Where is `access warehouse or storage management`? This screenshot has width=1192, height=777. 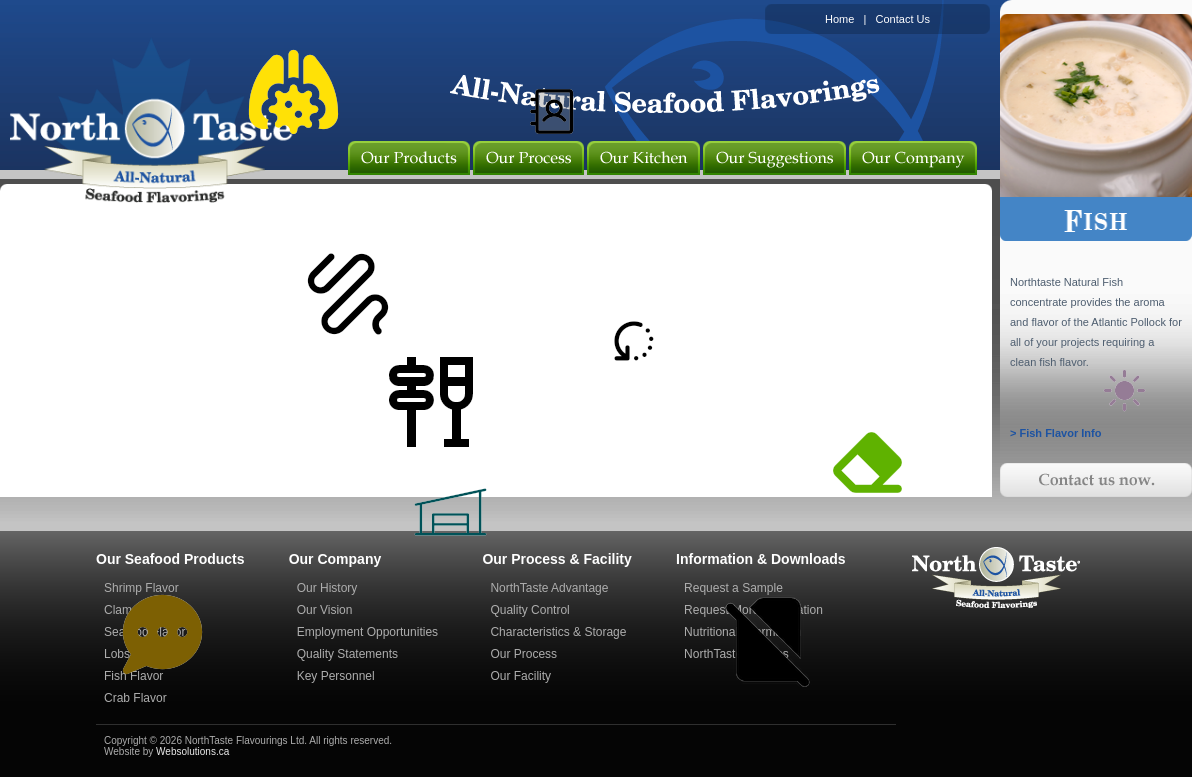 access warehouse or storage management is located at coordinates (450, 514).